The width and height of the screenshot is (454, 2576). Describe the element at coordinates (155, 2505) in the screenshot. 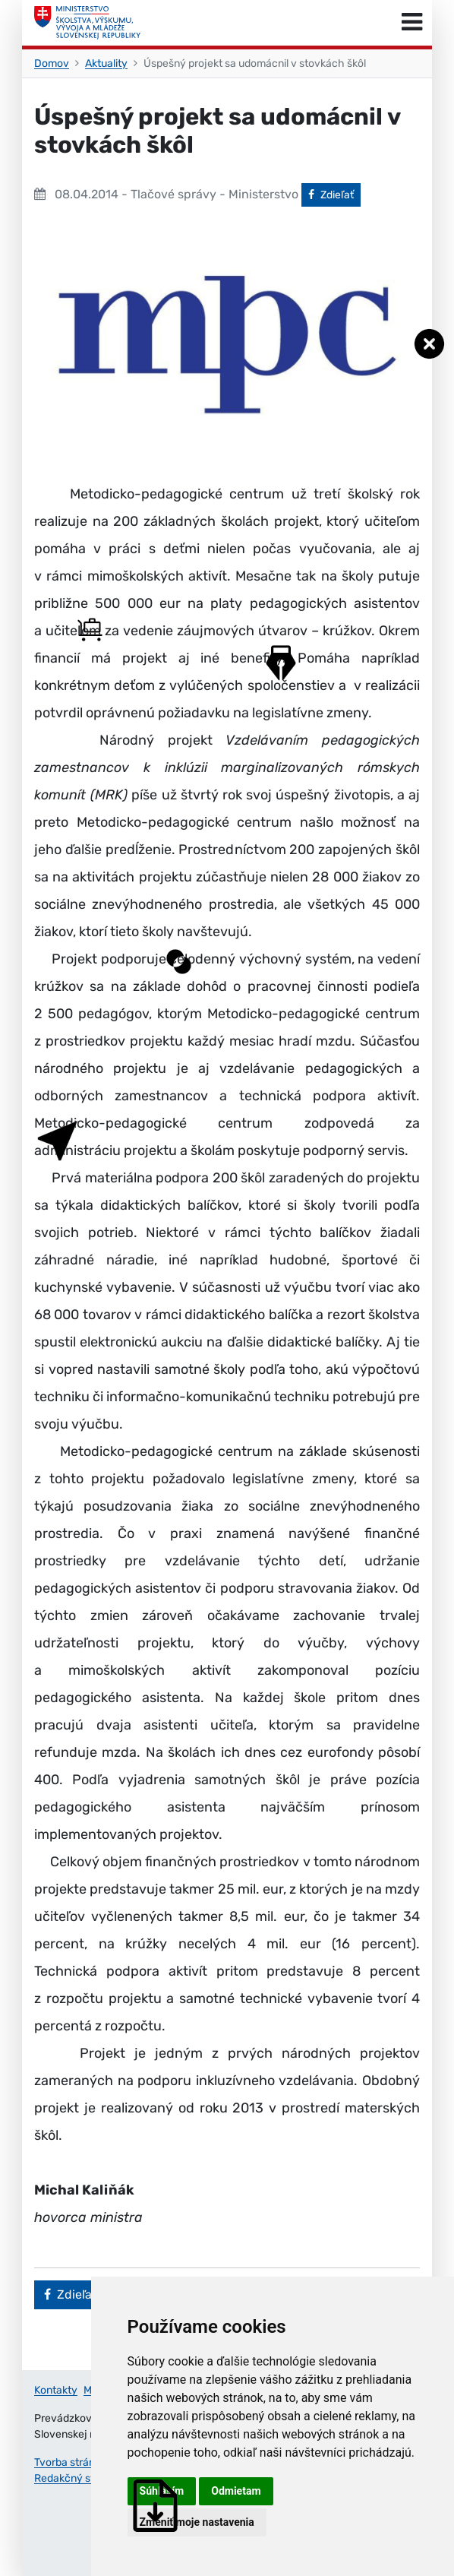

I see `download file` at that location.